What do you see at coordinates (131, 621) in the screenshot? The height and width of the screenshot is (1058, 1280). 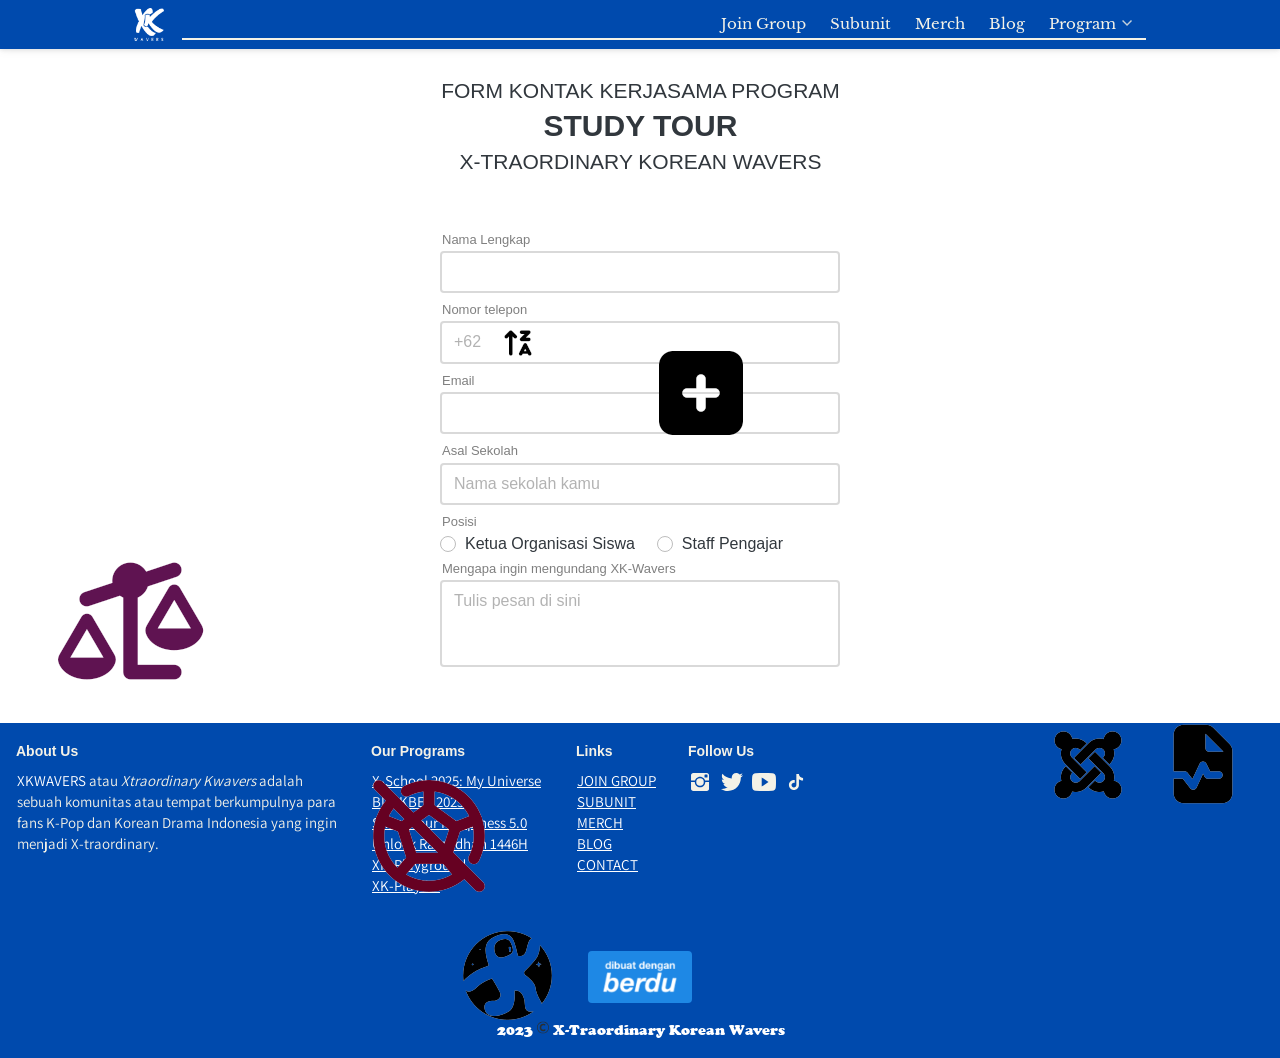 I see `indicates an unbalanced comparison or unequal weight` at bounding box center [131, 621].